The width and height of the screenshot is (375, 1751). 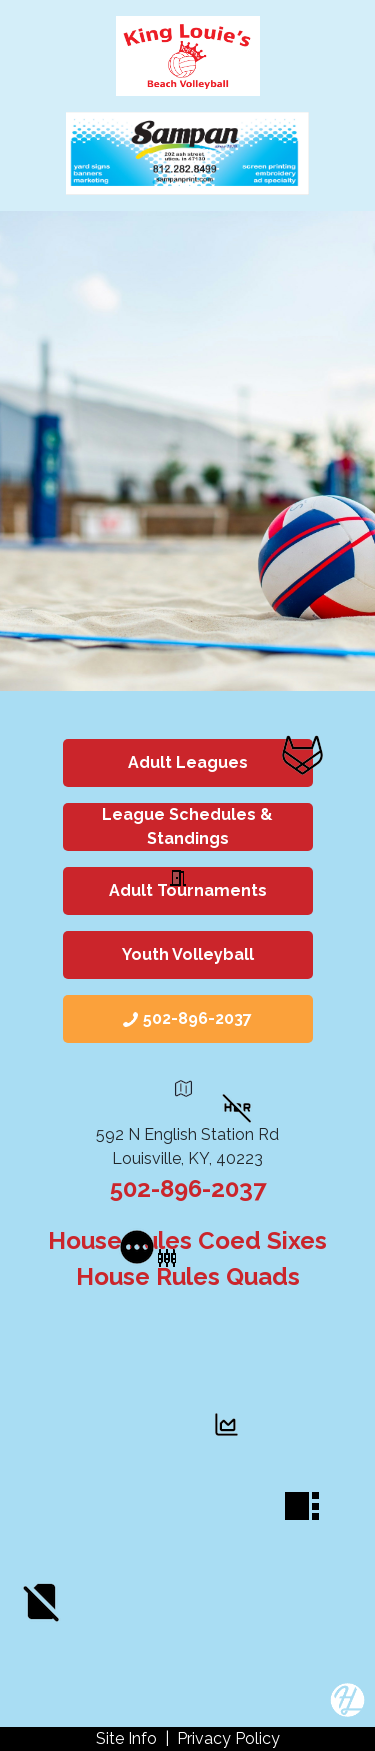 What do you see at coordinates (137, 1247) in the screenshot?
I see `indicates a pending or in-progress status` at bounding box center [137, 1247].